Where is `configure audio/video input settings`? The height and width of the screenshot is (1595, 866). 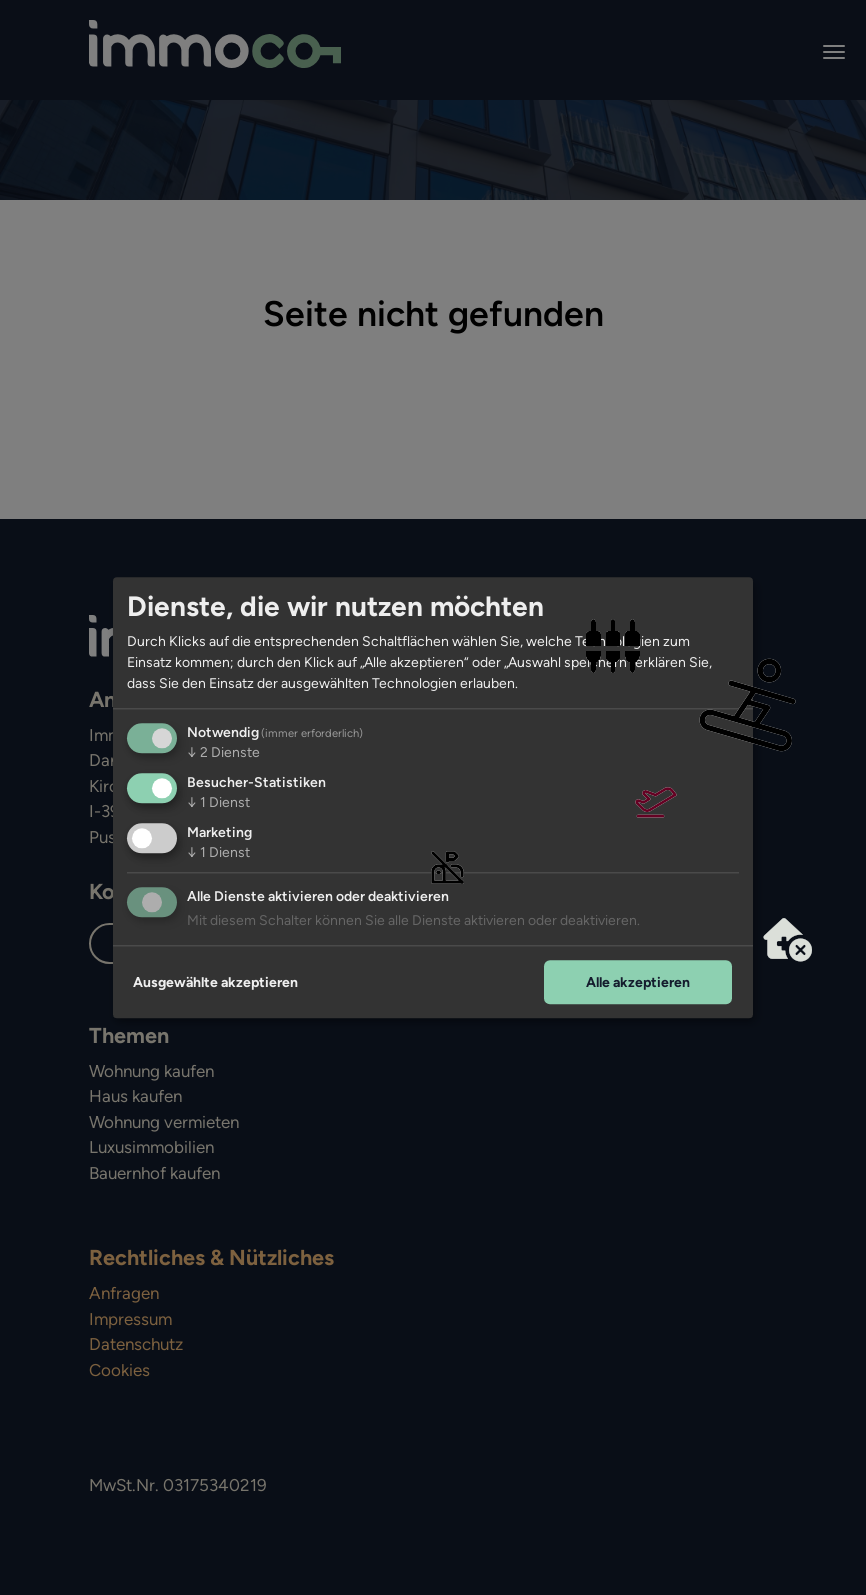
configure audio/video input settings is located at coordinates (613, 646).